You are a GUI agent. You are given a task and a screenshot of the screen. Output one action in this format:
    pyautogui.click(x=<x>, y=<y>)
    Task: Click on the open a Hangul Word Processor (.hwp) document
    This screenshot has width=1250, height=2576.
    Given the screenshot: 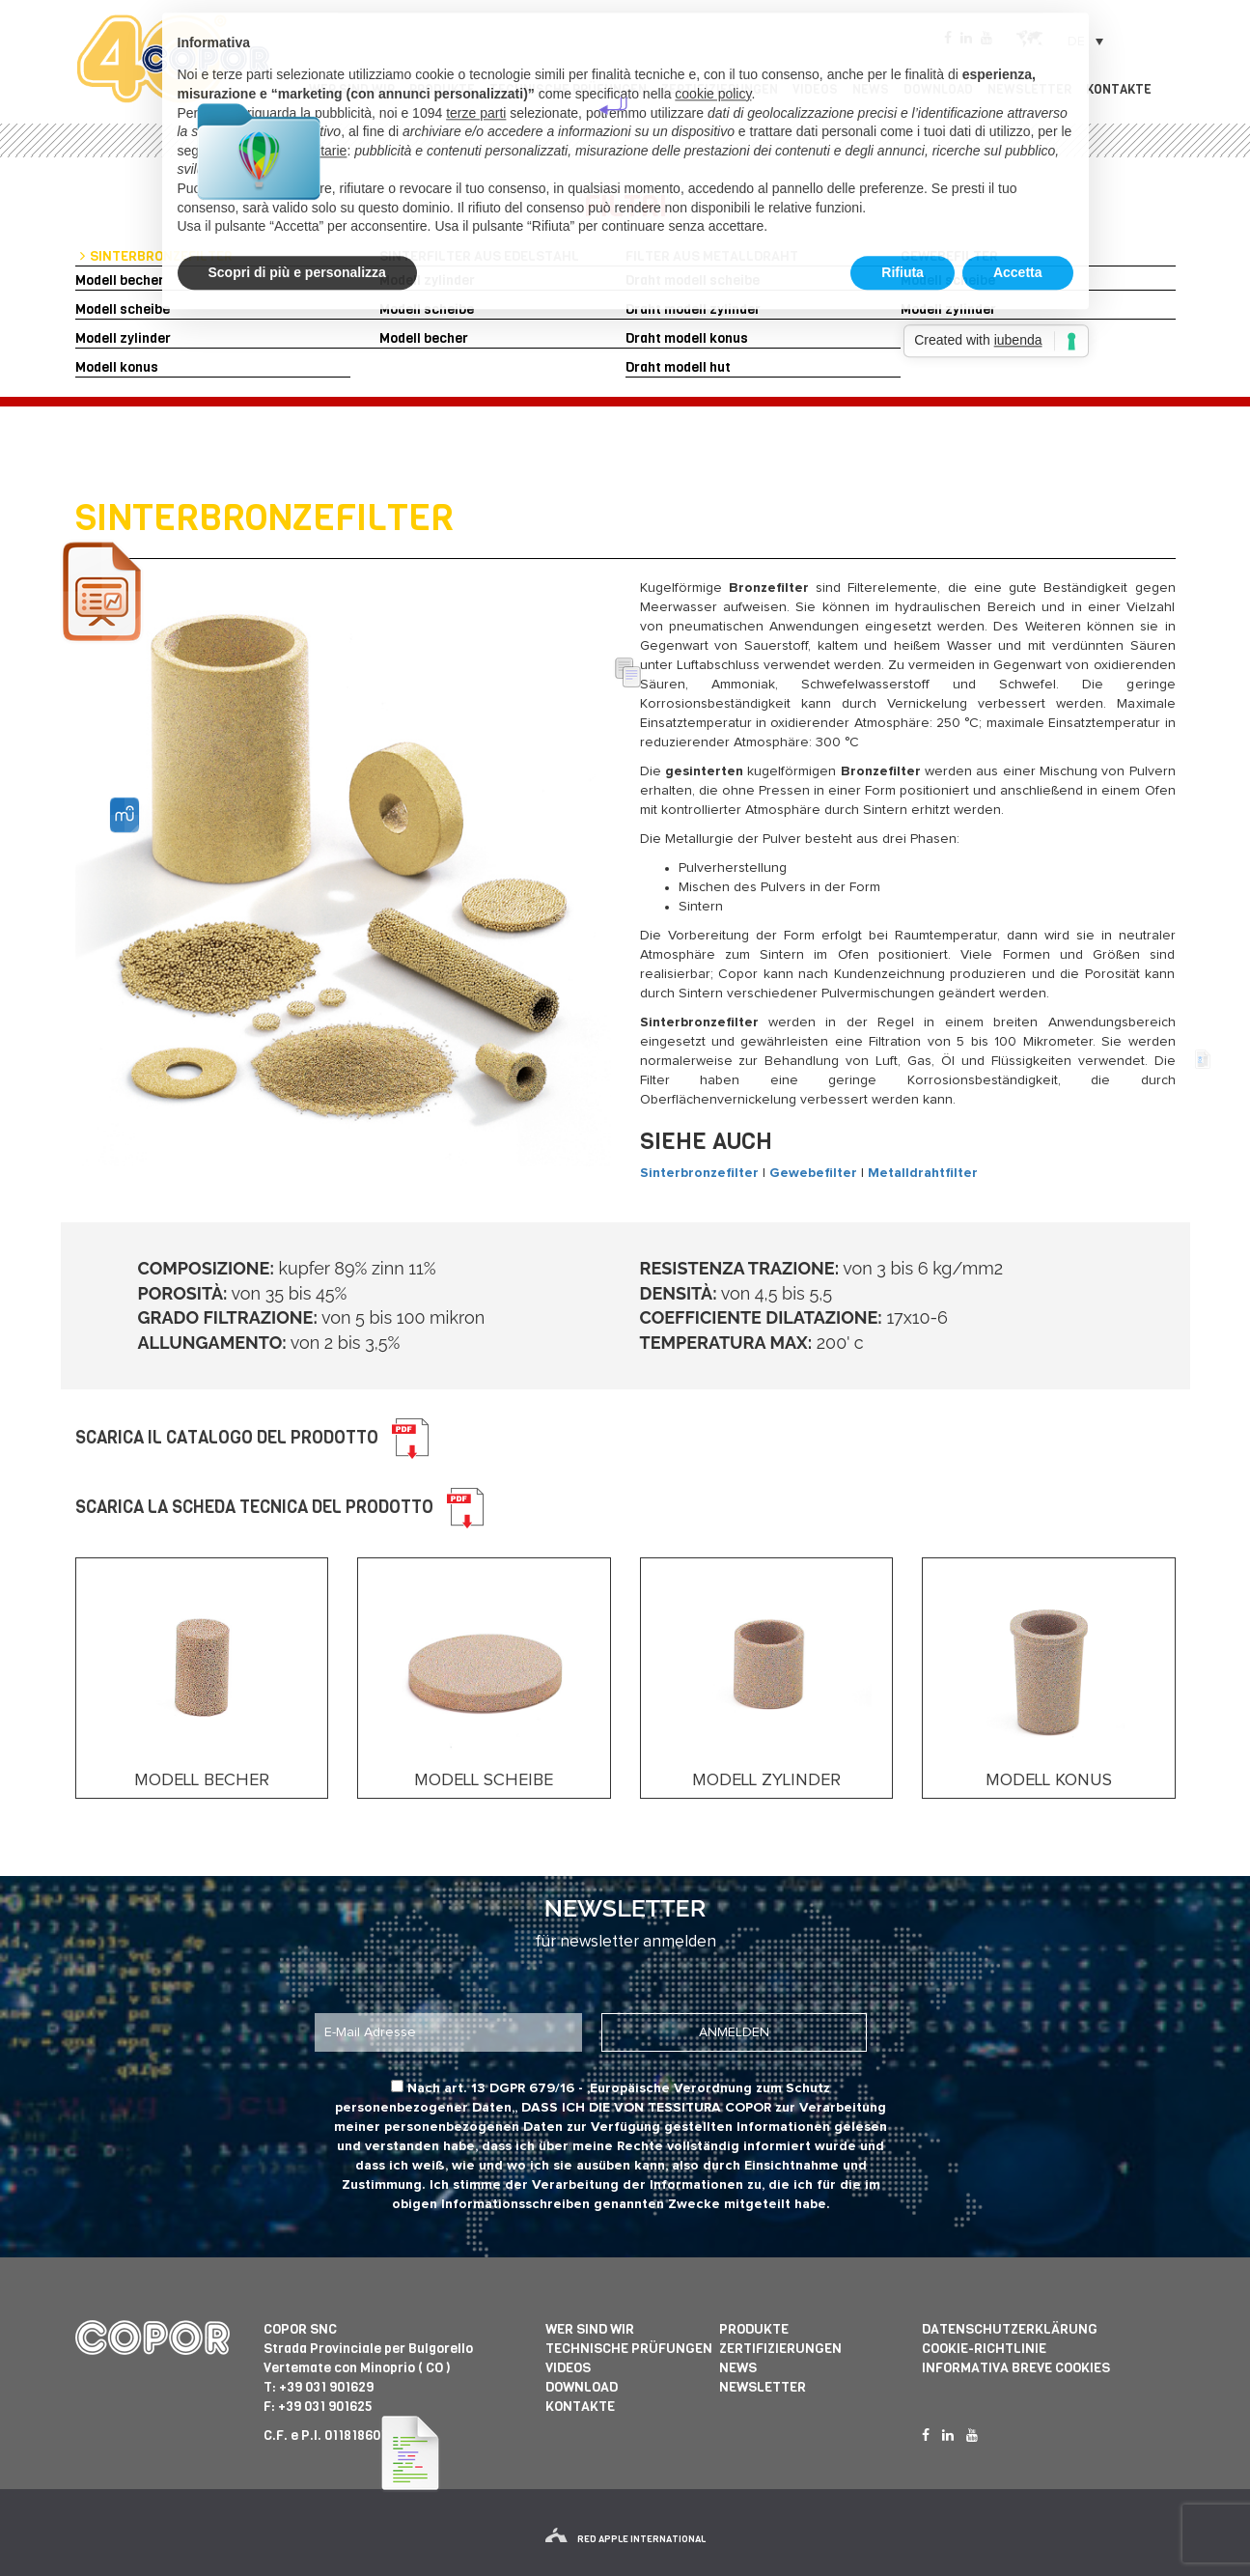 What is the action you would take?
    pyautogui.click(x=1203, y=1059)
    